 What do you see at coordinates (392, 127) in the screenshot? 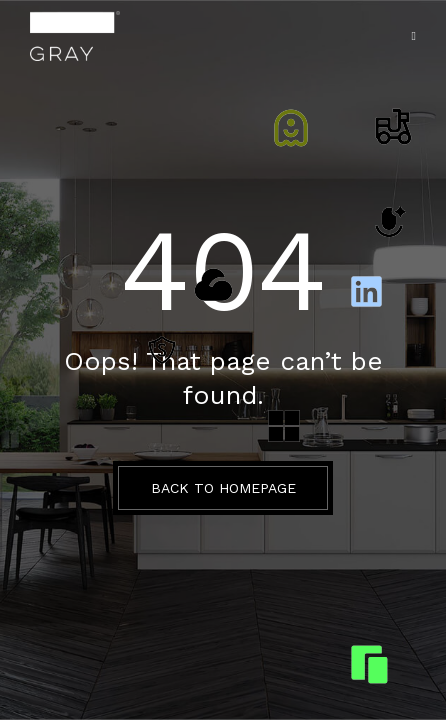
I see `select e-bike as transportation mode` at bounding box center [392, 127].